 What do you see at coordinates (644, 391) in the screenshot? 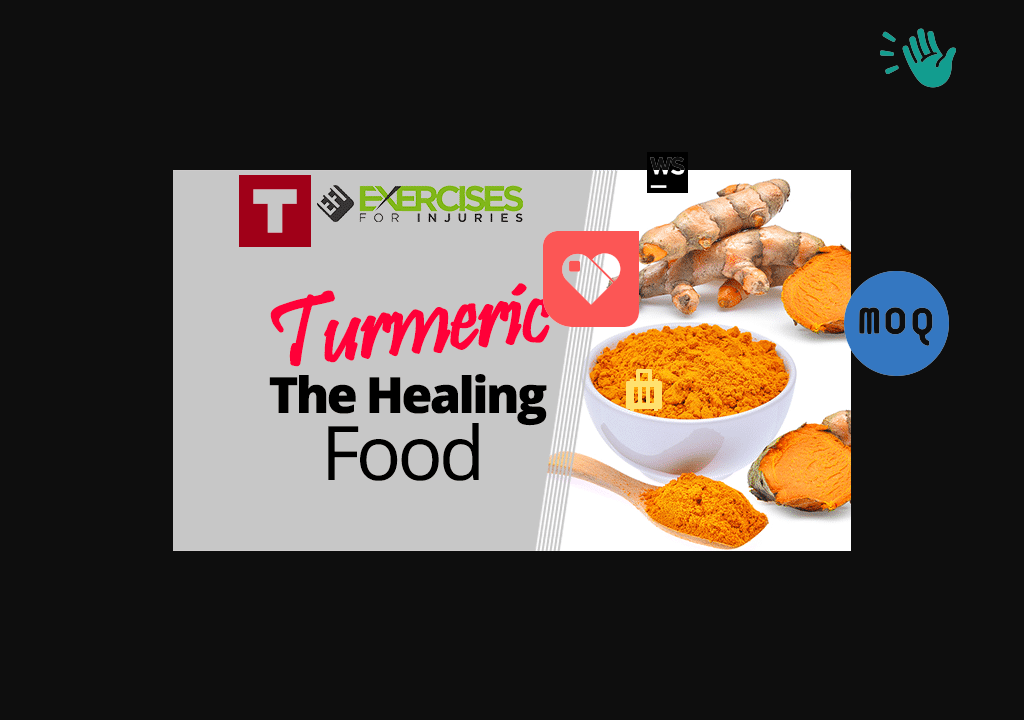
I see `access travel or trip planning features` at bounding box center [644, 391].